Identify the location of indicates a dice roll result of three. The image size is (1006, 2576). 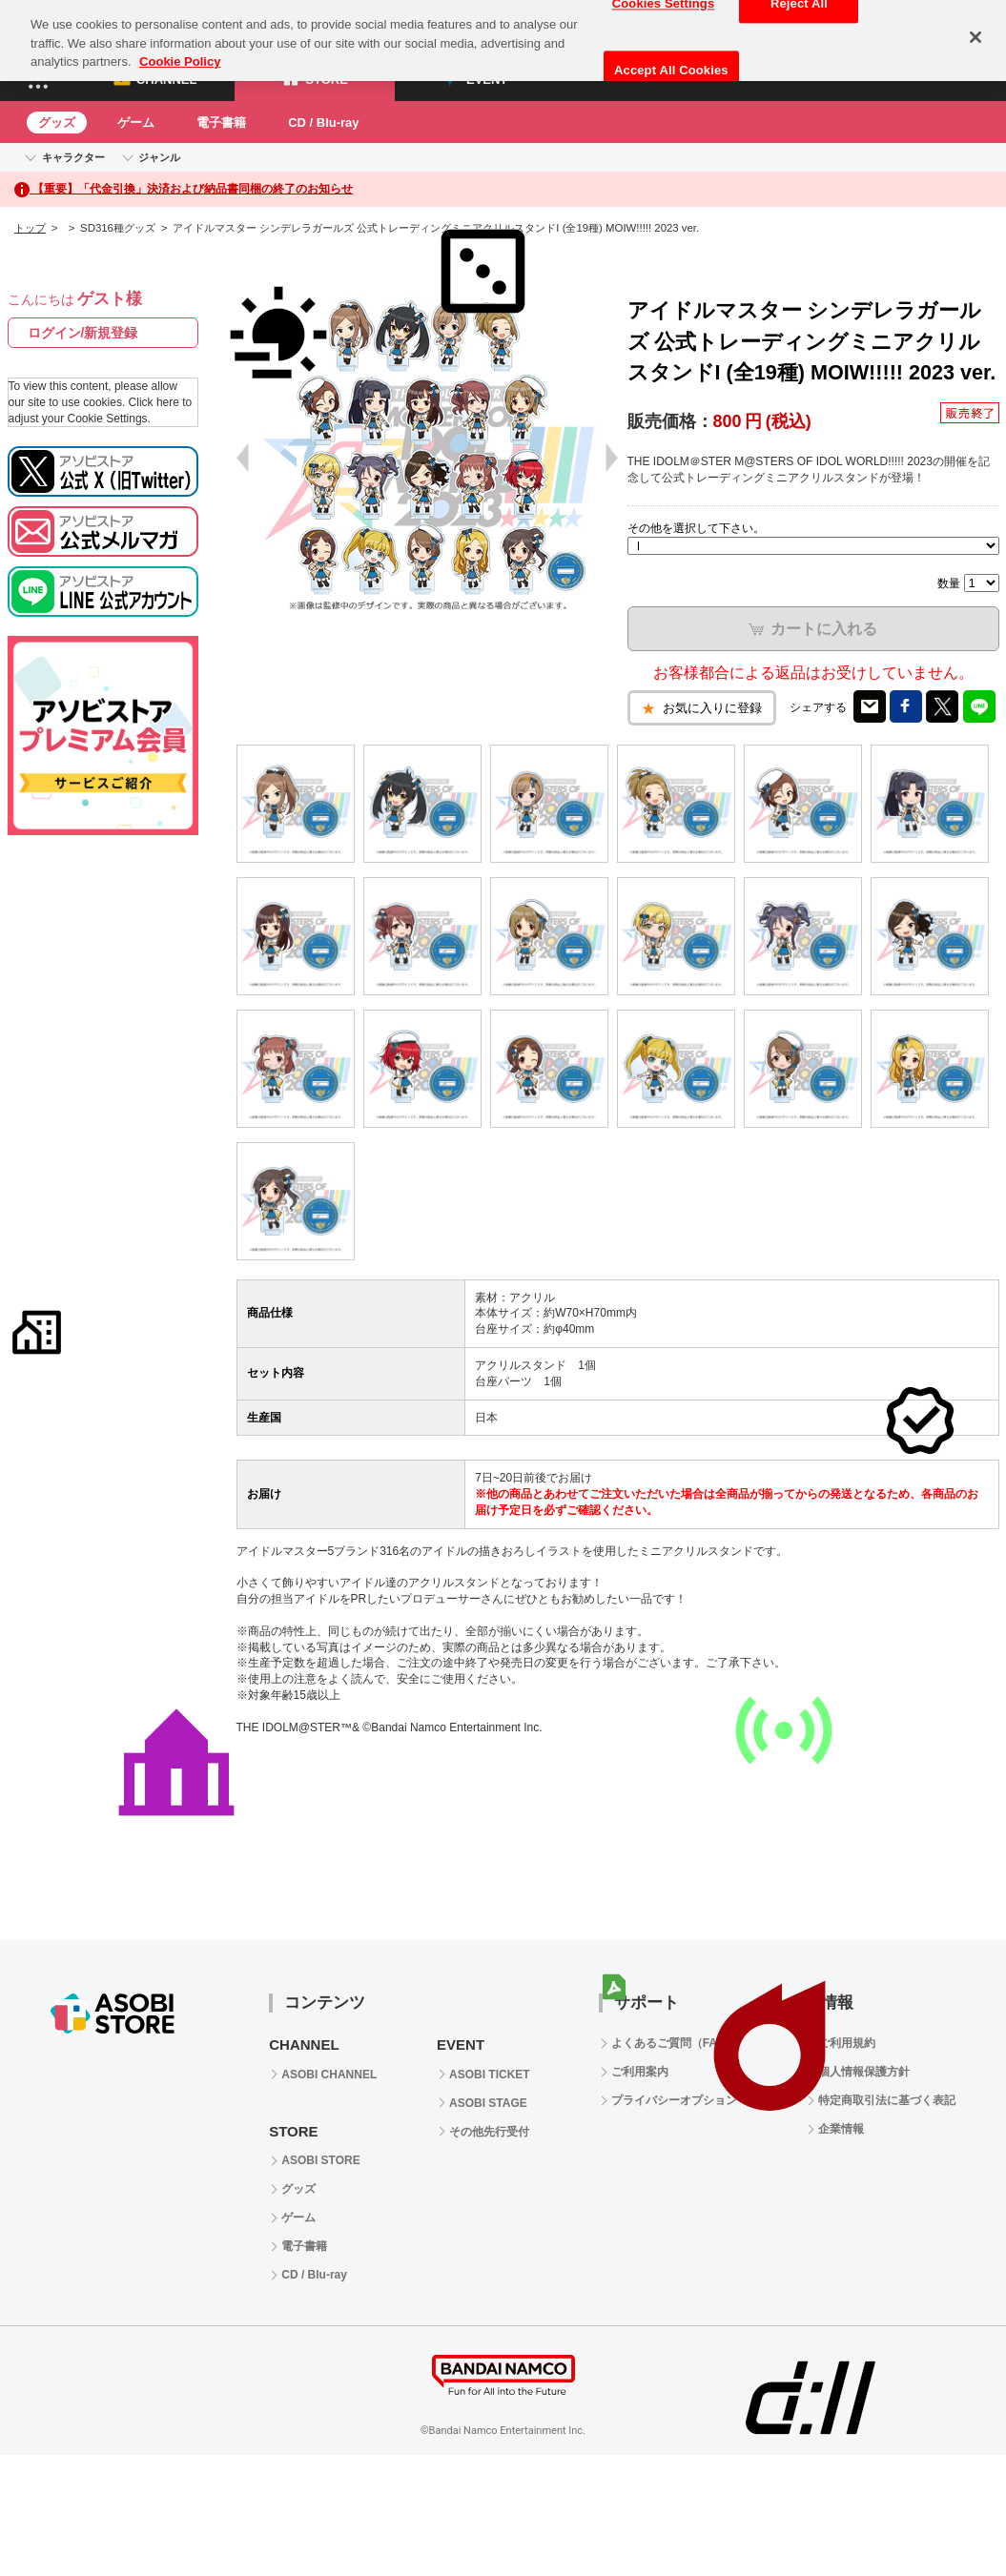
(482, 271).